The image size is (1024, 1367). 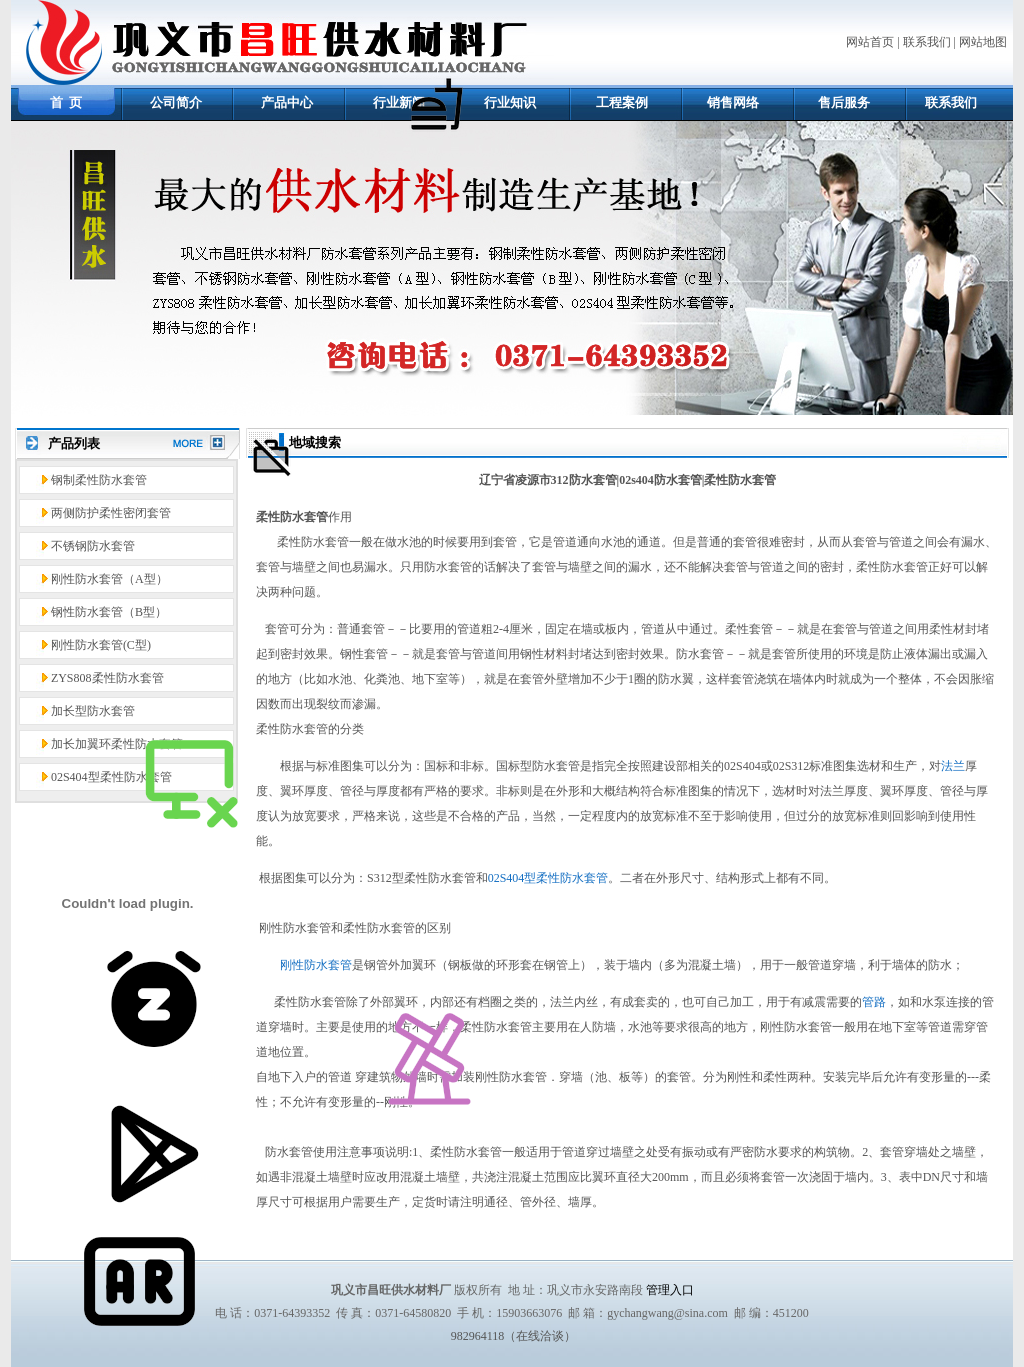 I want to click on find nearby fast food restaurants, so click(x=437, y=104).